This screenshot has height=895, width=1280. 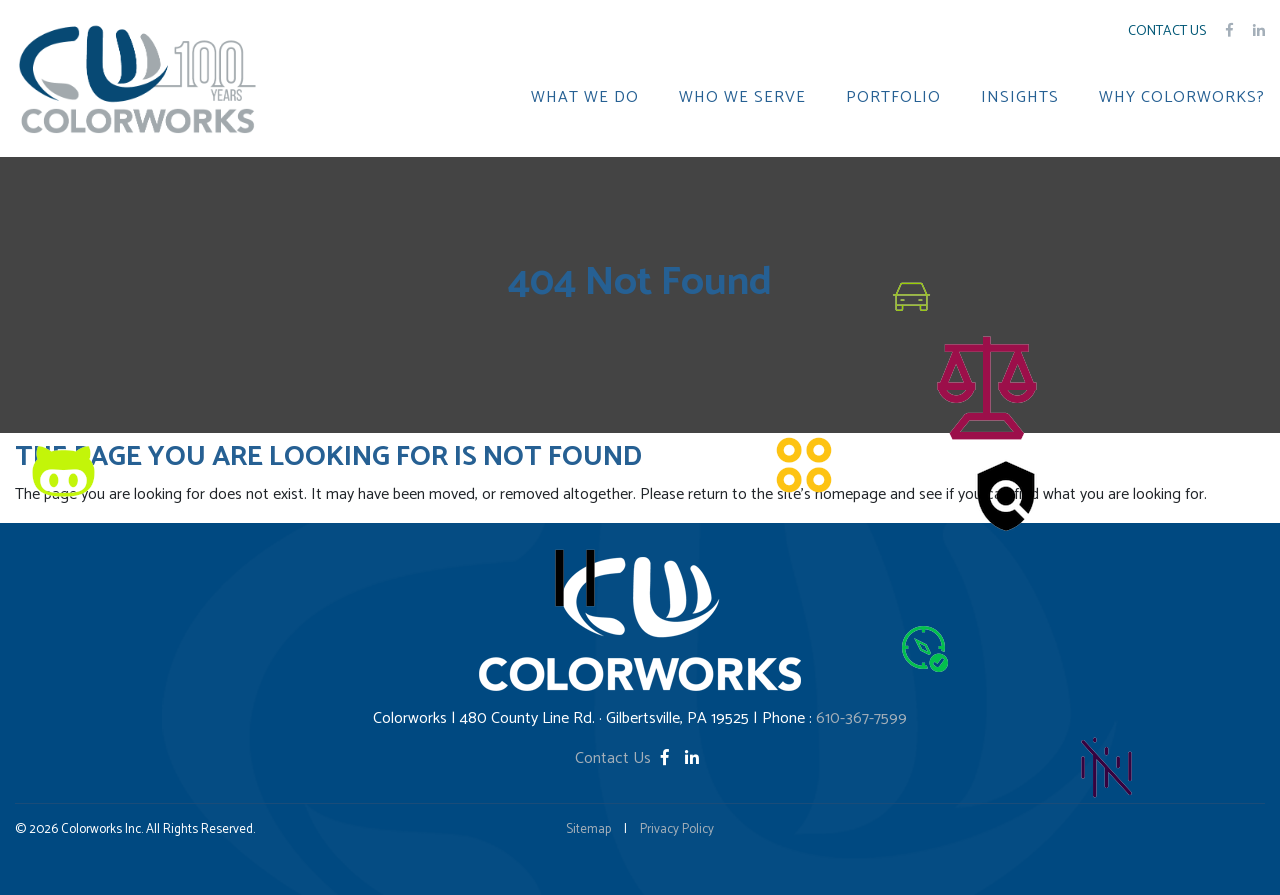 I want to click on view license or legal information, so click(x=983, y=390).